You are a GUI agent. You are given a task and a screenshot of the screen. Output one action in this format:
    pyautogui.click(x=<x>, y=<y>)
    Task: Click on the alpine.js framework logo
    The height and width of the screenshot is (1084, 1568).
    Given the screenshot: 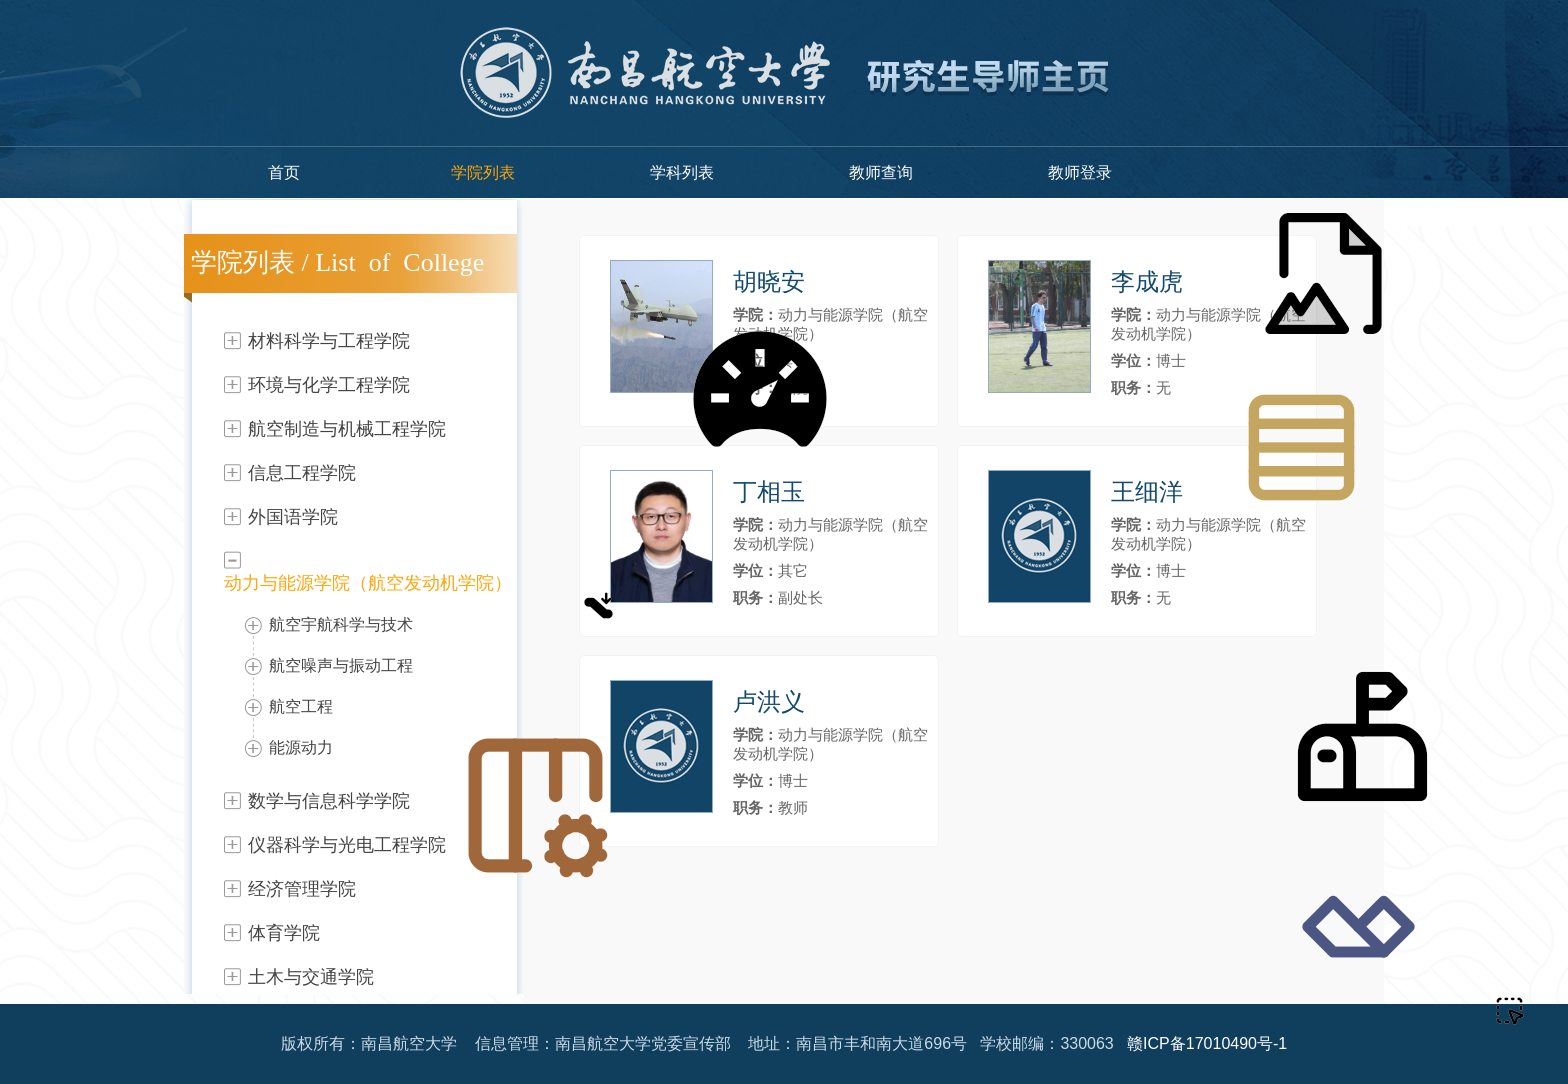 What is the action you would take?
    pyautogui.click(x=1358, y=929)
    